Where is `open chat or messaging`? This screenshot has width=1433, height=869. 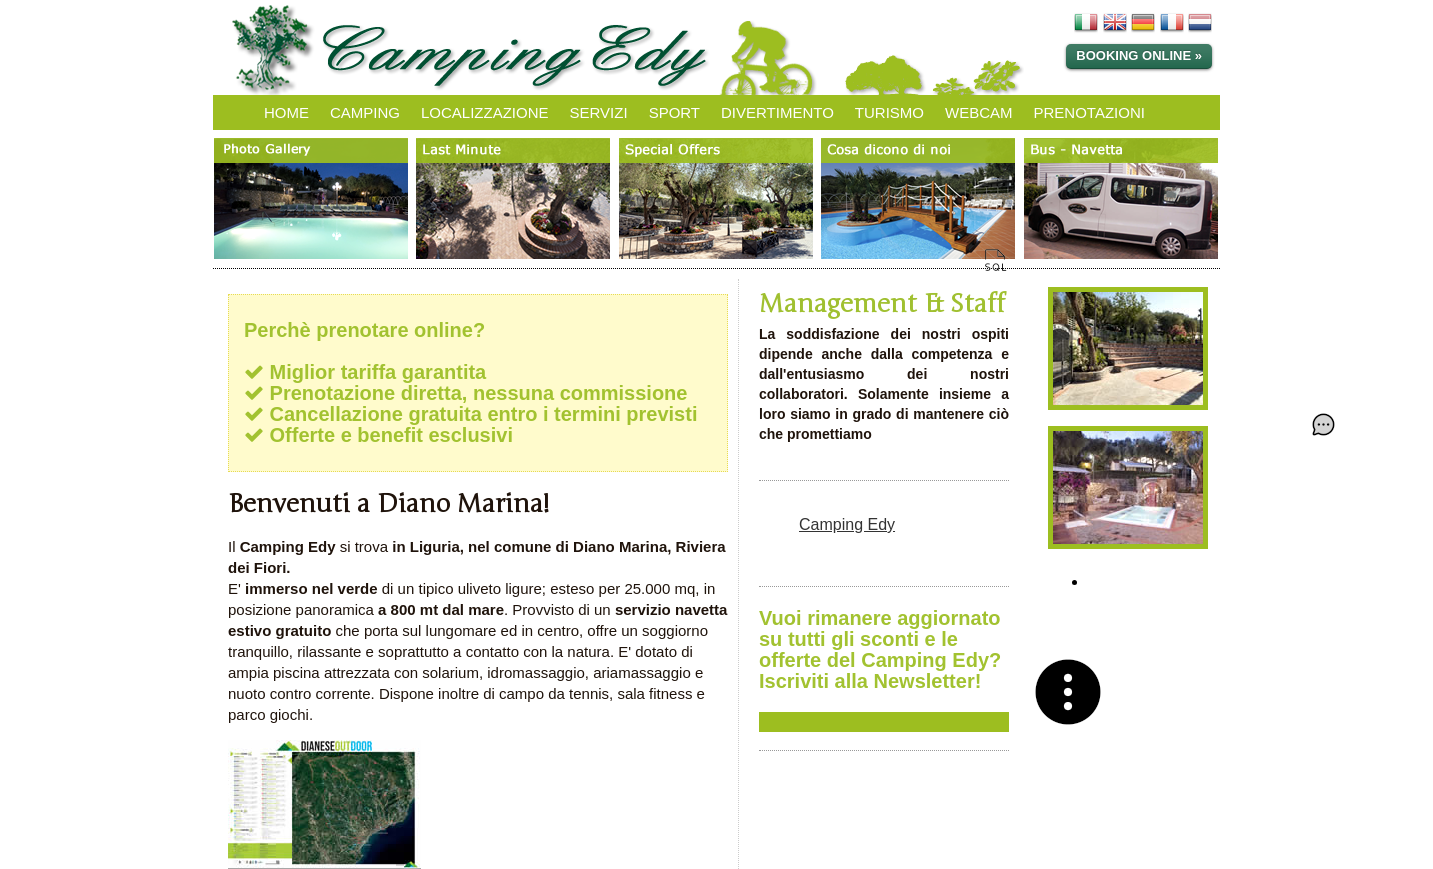 open chat or messaging is located at coordinates (1323, 424).